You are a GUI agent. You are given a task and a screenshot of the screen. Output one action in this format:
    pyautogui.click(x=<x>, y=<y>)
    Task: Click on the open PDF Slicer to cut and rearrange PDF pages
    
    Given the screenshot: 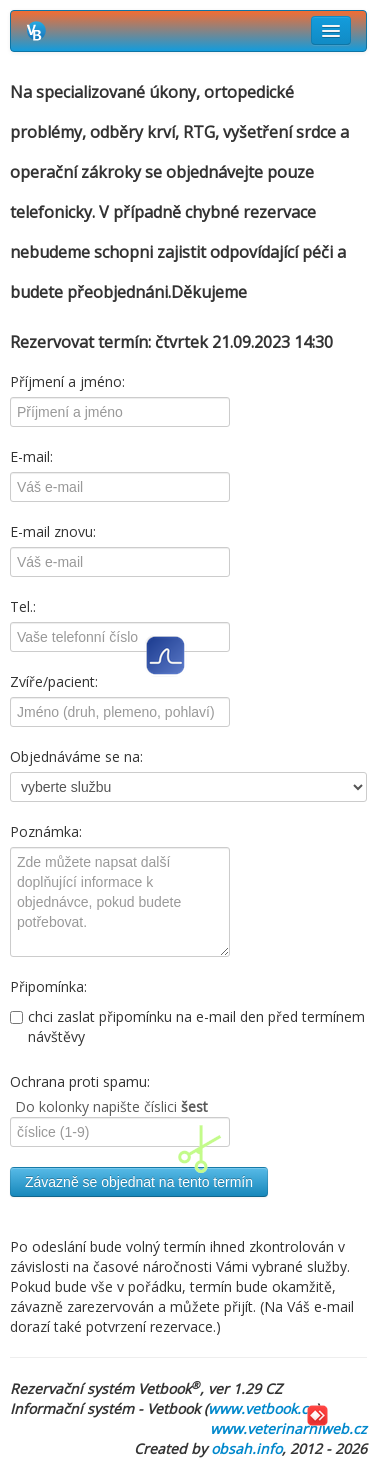 What is the action you would take?
    pyautogui.click(x=199, y=1147)
    